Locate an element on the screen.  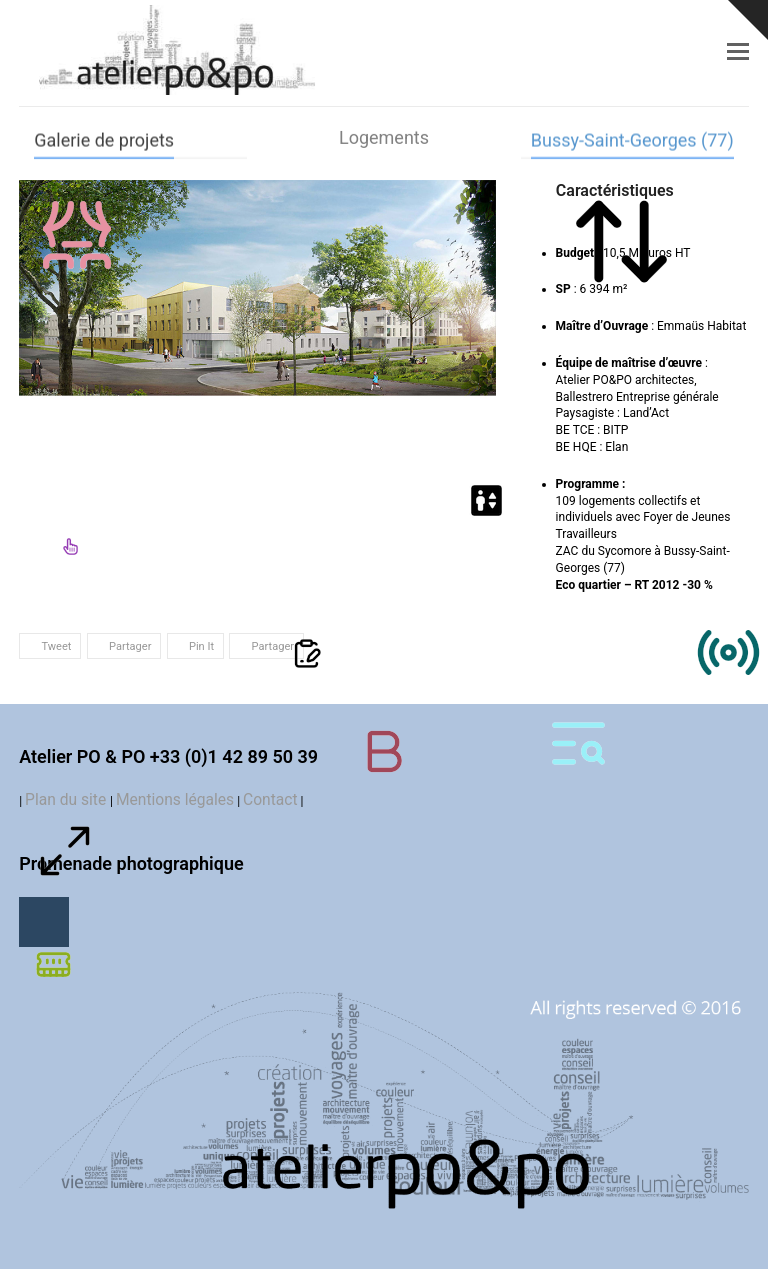
tap or click to select is located at coordinates (70, 546).